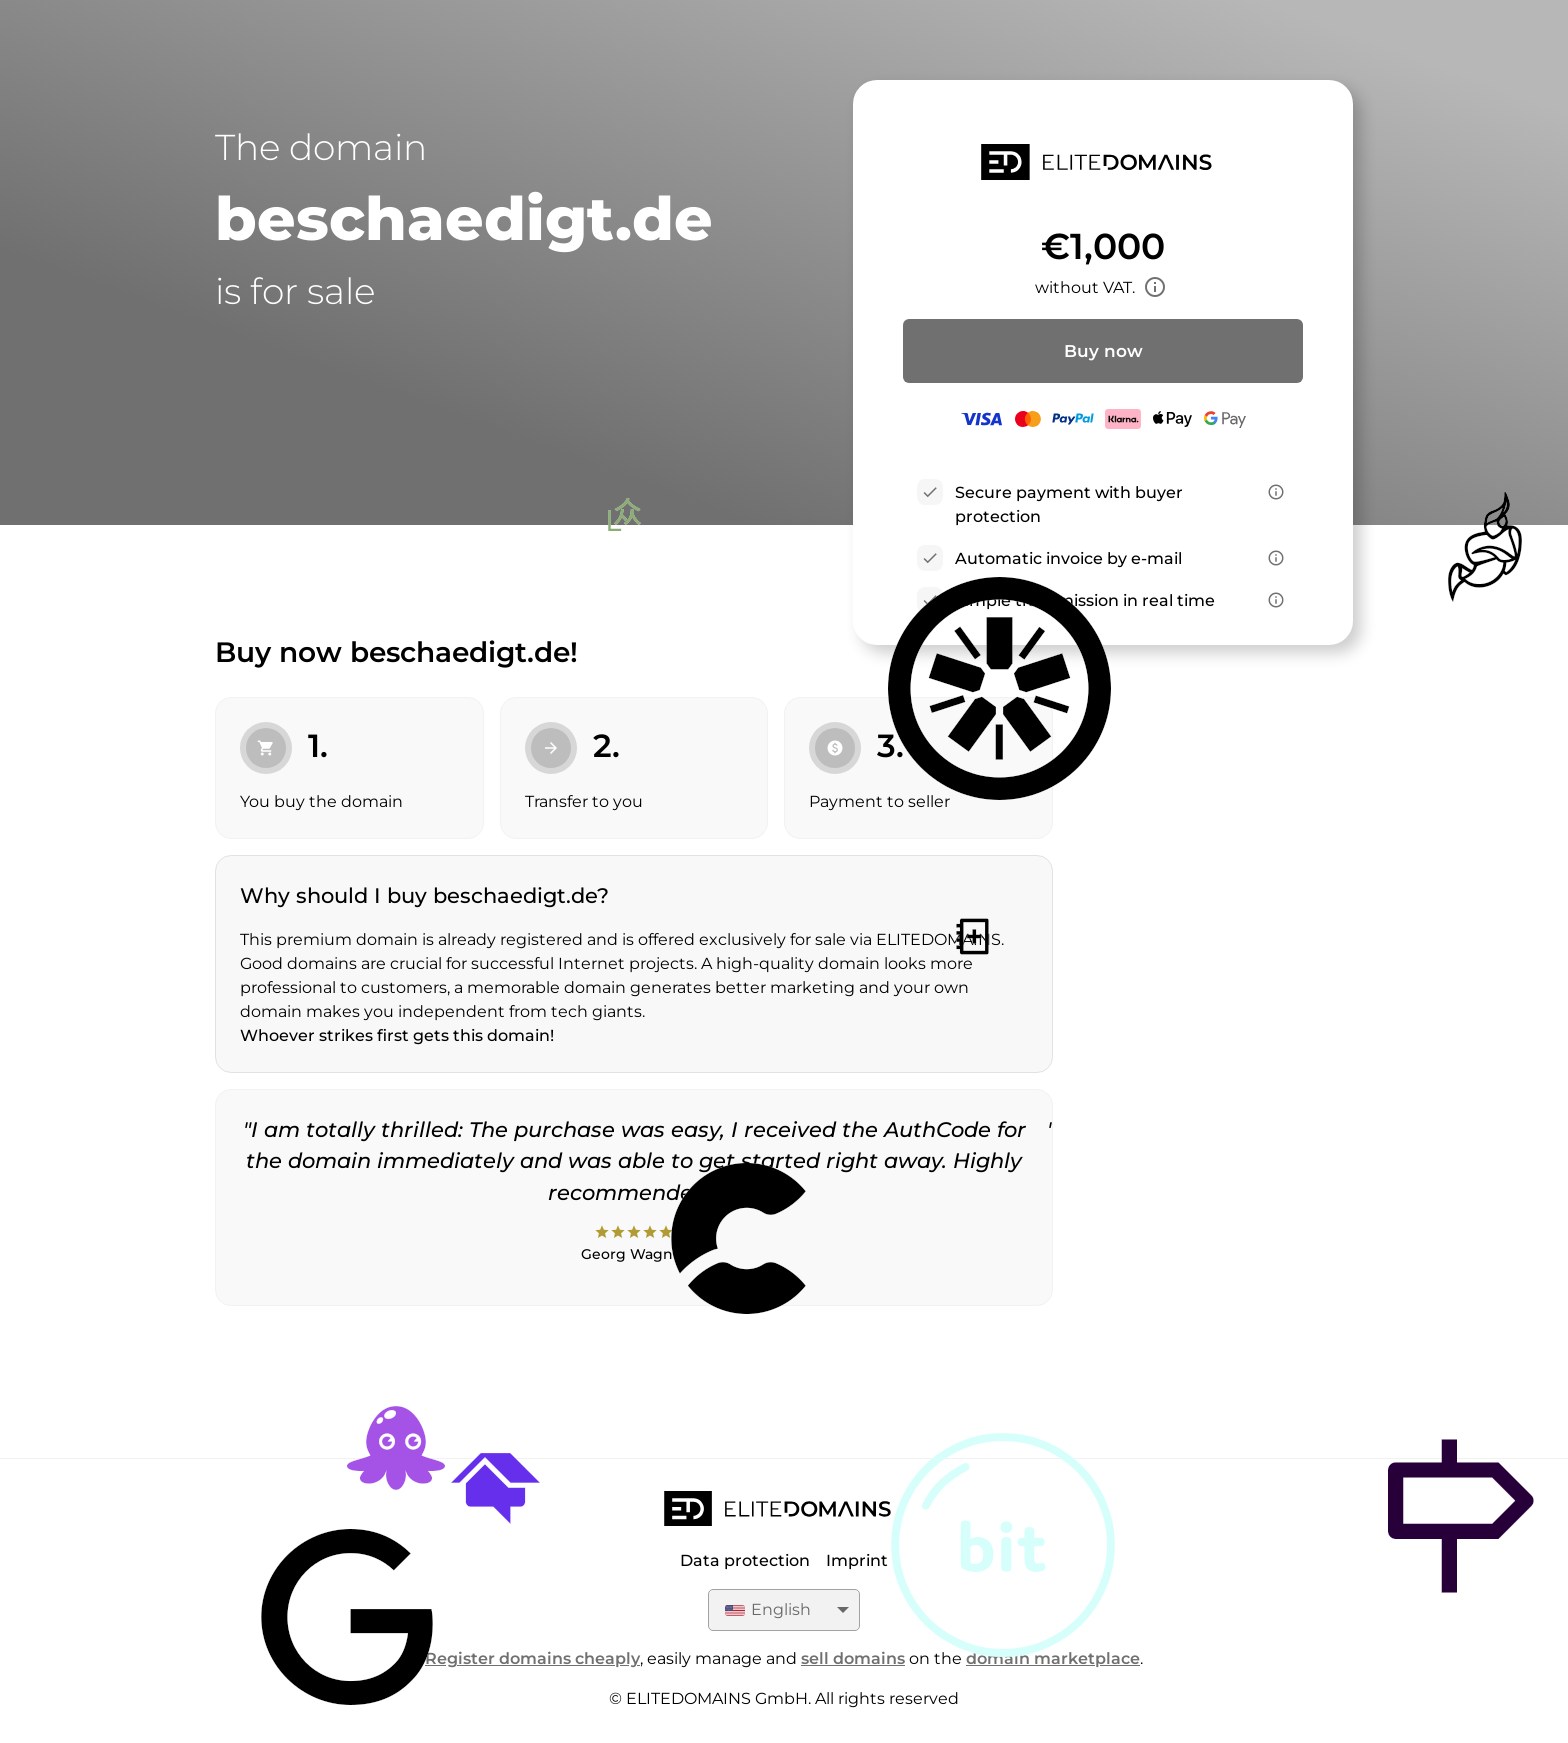 The width and height of the screenshot is (1568, 1743). What do you see at coordinates (1003, 1545) in the screenshot?
I see `bit component sharing platform logo` at bounding box center [1003, 1545].